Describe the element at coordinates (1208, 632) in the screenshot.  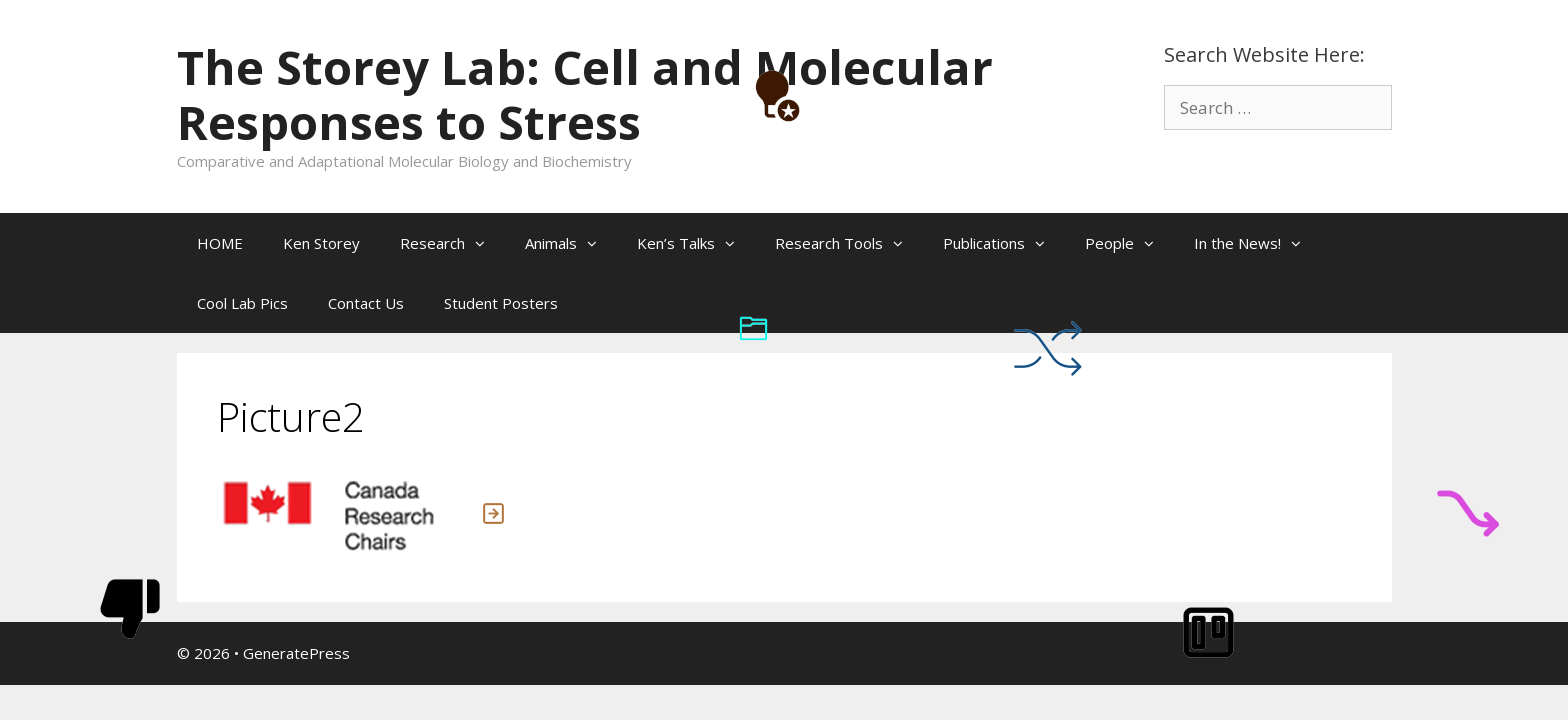
I see `open Trello app` at that location.